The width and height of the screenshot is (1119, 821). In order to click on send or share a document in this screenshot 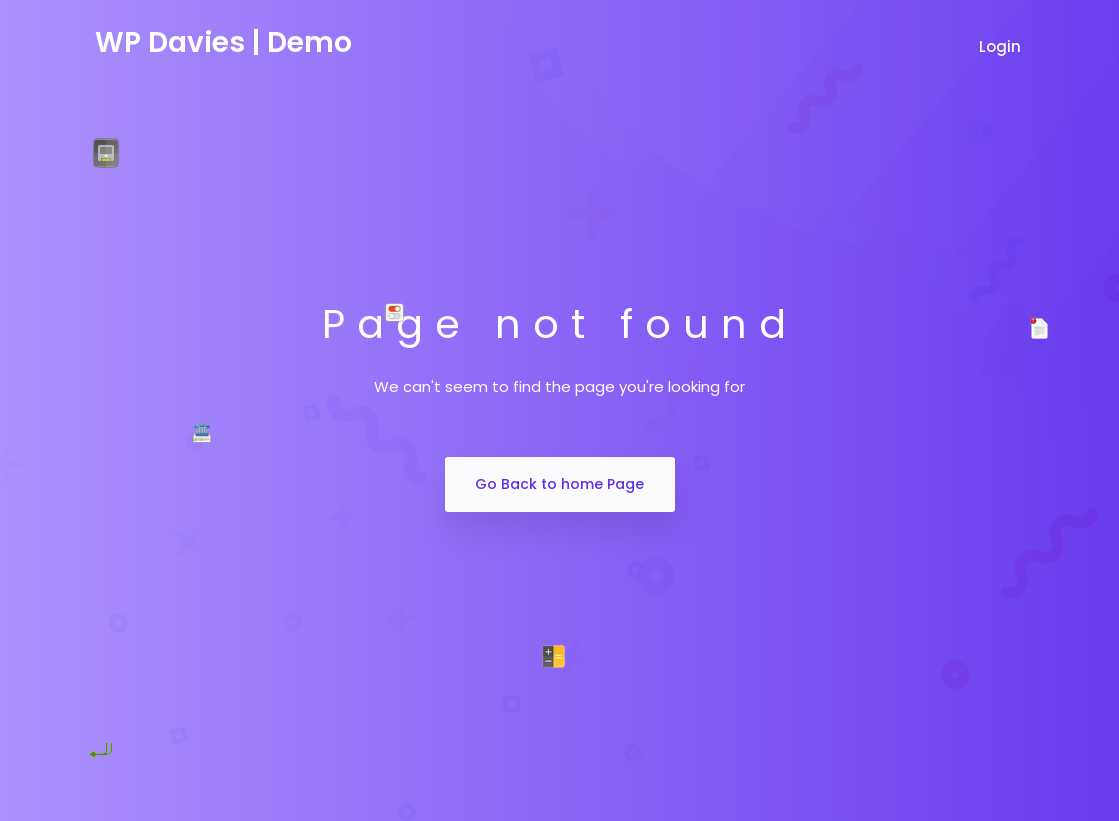, I will do `click(1039, 328)`.